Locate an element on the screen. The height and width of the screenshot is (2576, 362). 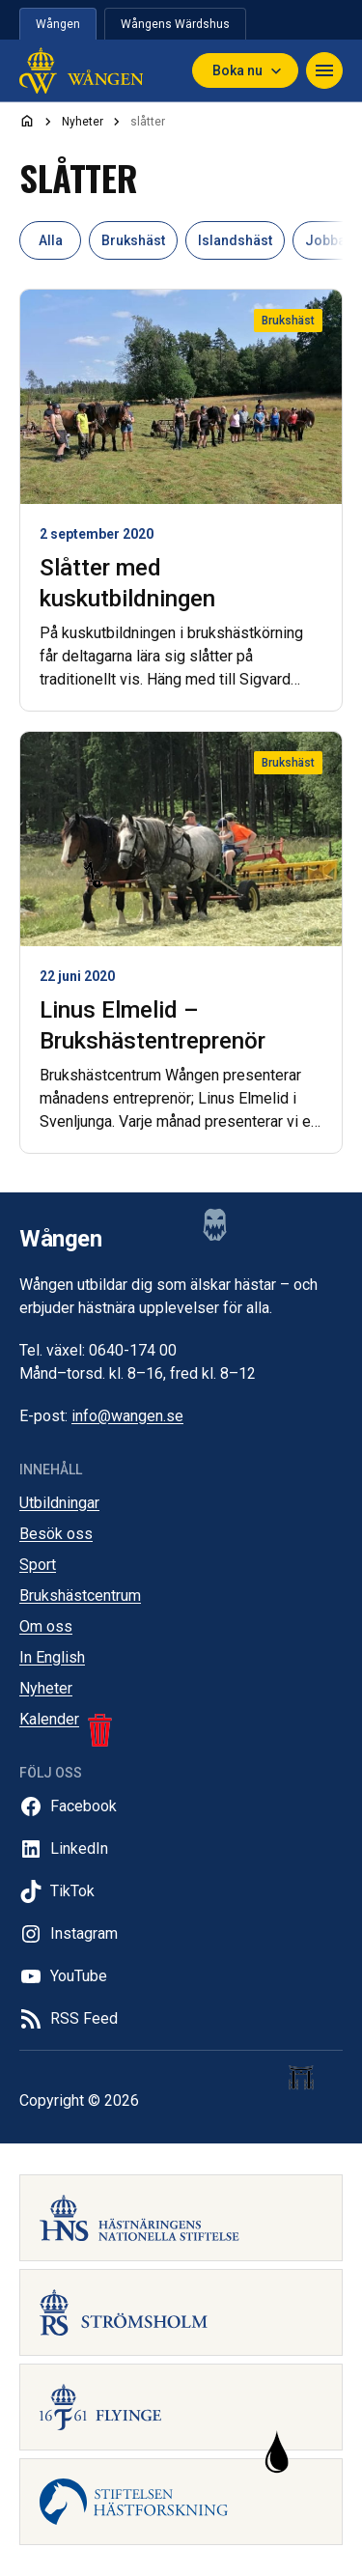
access otamatone or novelty instrument sounds is located at coordinates (94, 875).